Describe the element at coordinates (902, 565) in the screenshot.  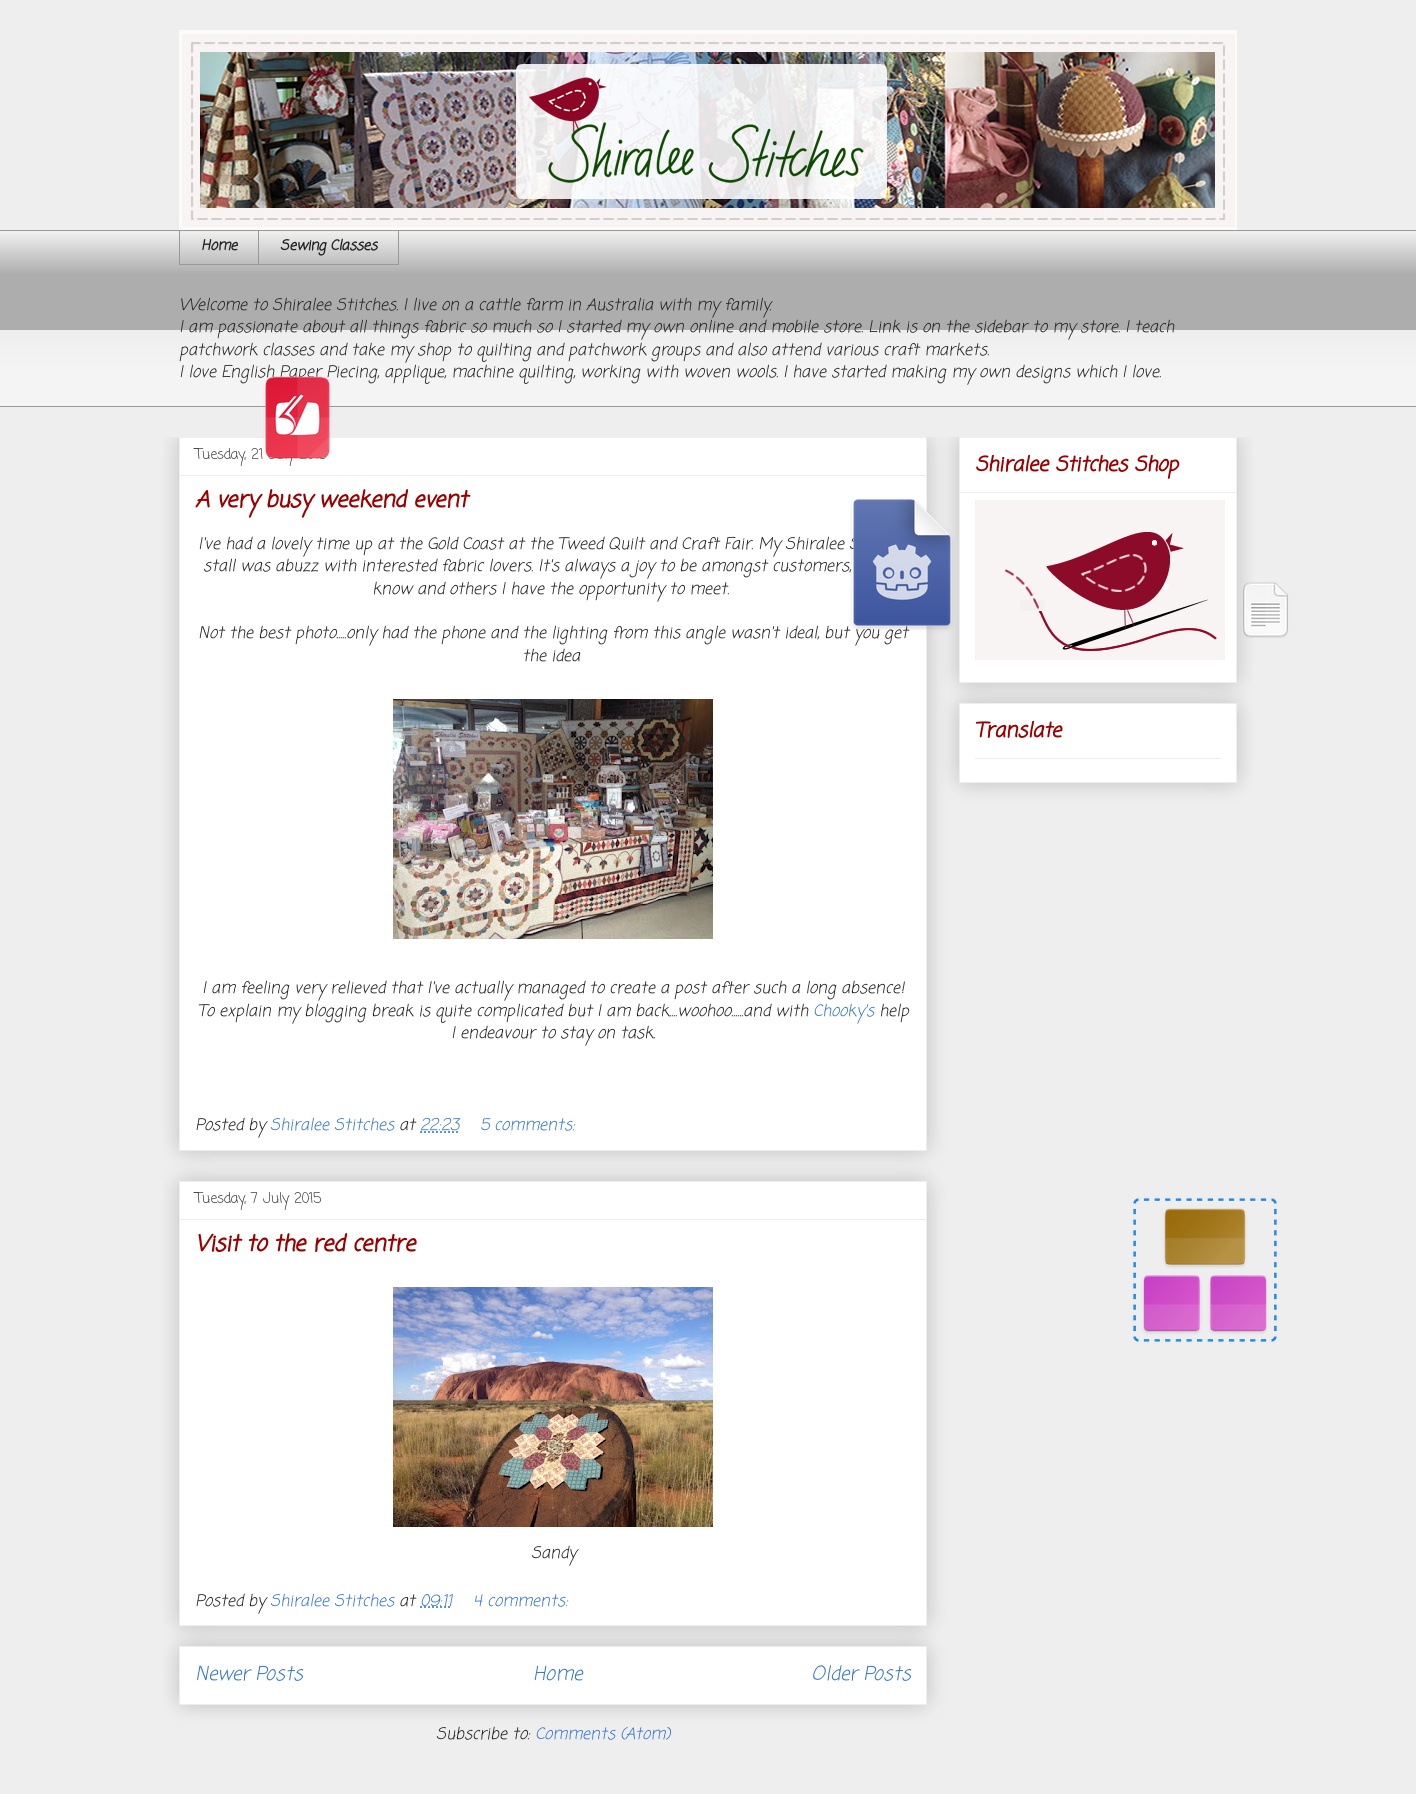
I see `a godot game engine project file` at that location.